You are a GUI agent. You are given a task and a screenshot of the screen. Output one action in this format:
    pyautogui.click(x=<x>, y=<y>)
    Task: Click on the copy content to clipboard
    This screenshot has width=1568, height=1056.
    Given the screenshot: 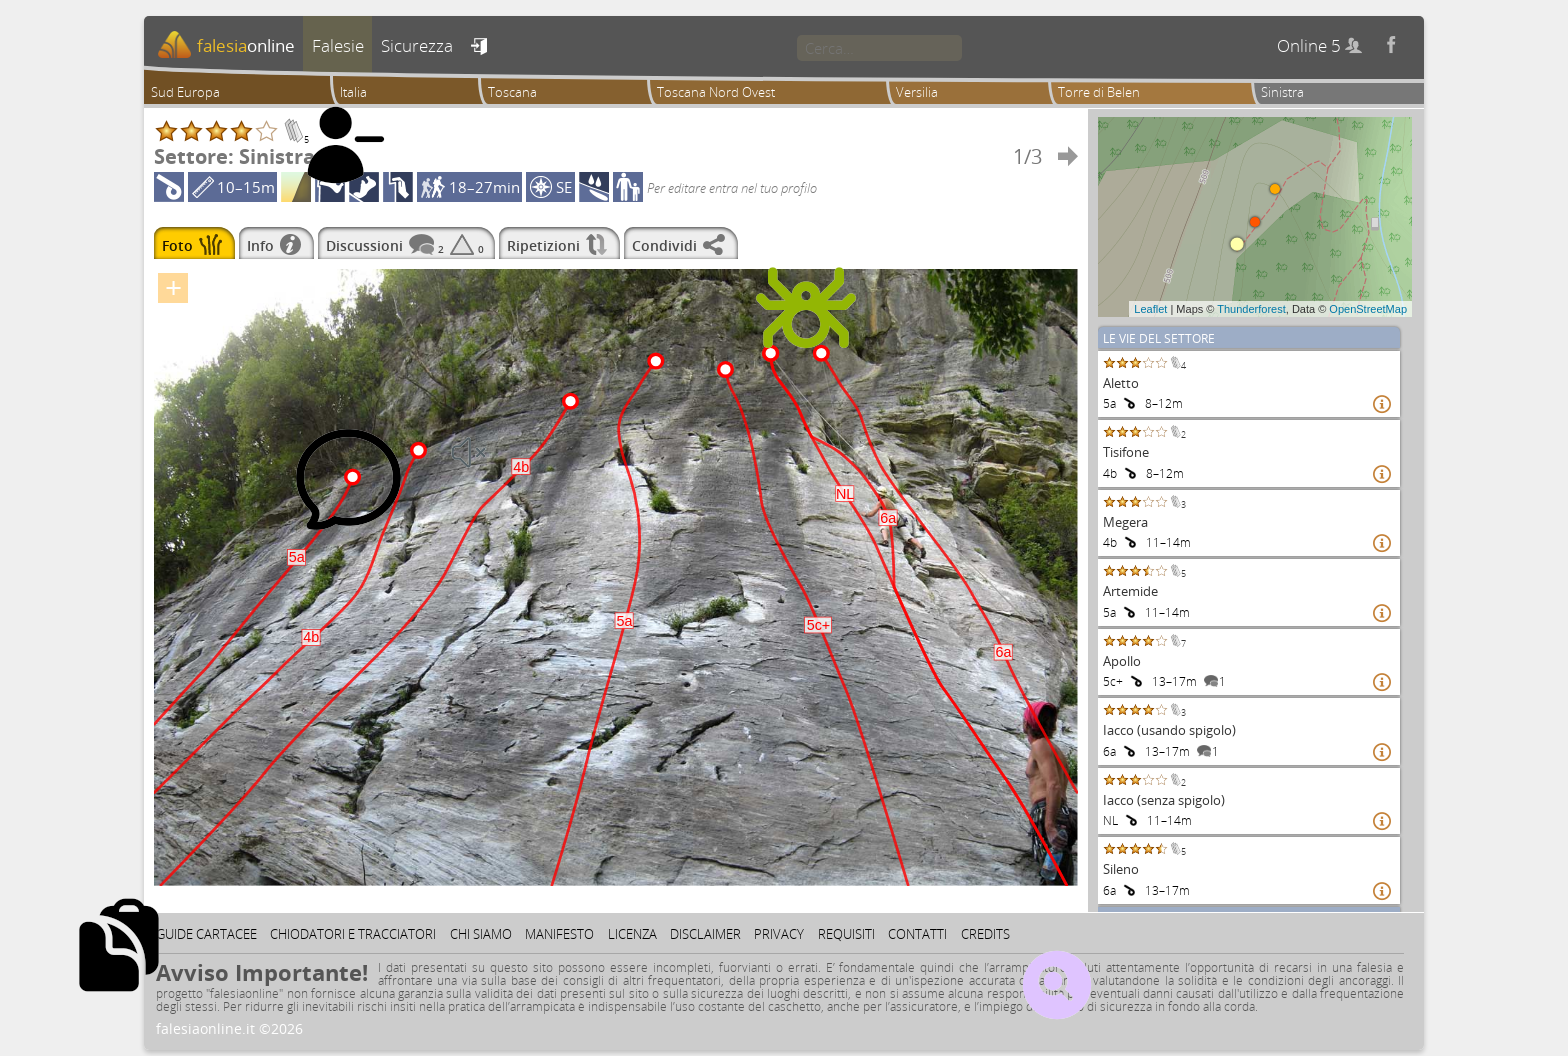 What is the action you would take?
    pyautogui.click(x=119, y=945)
    